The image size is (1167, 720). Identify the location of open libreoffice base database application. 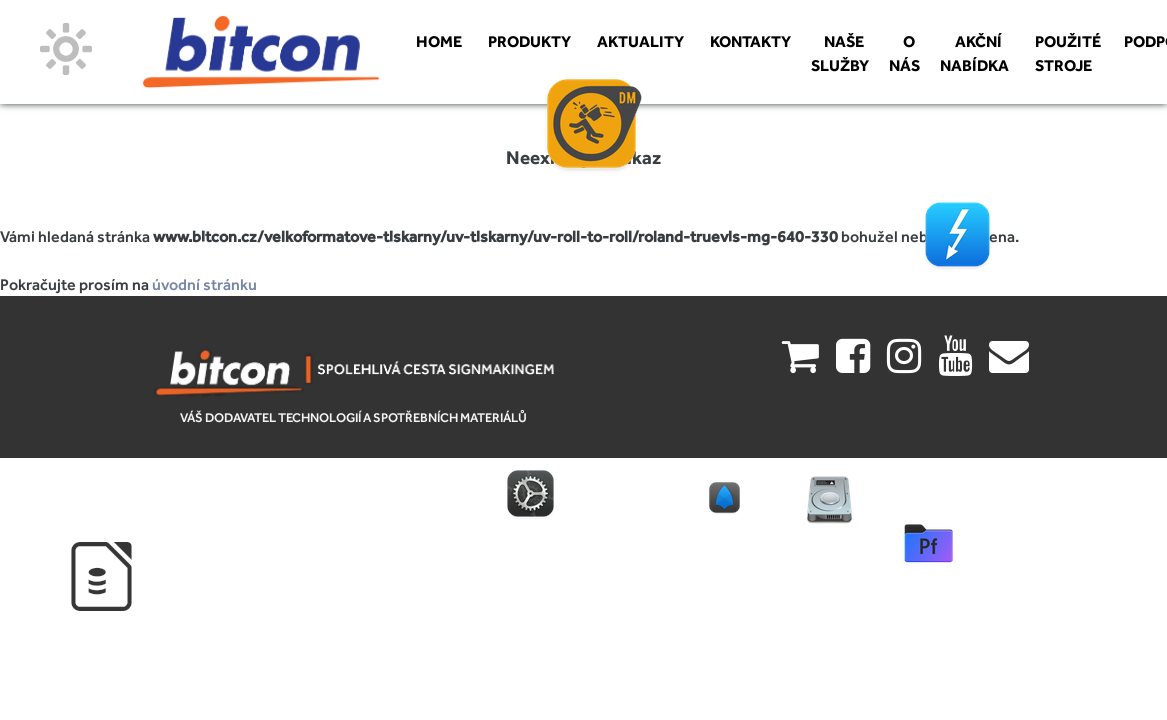
(101, 576).